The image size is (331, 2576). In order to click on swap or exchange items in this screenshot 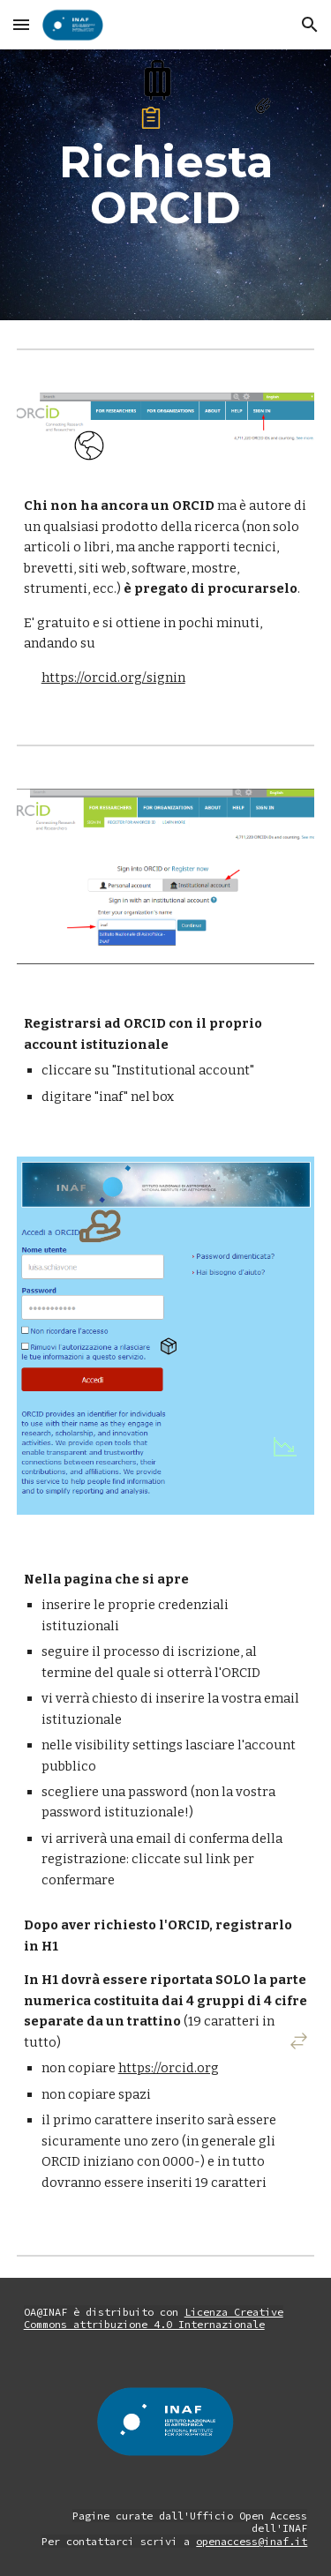, I will do `click(298, 2041)`.